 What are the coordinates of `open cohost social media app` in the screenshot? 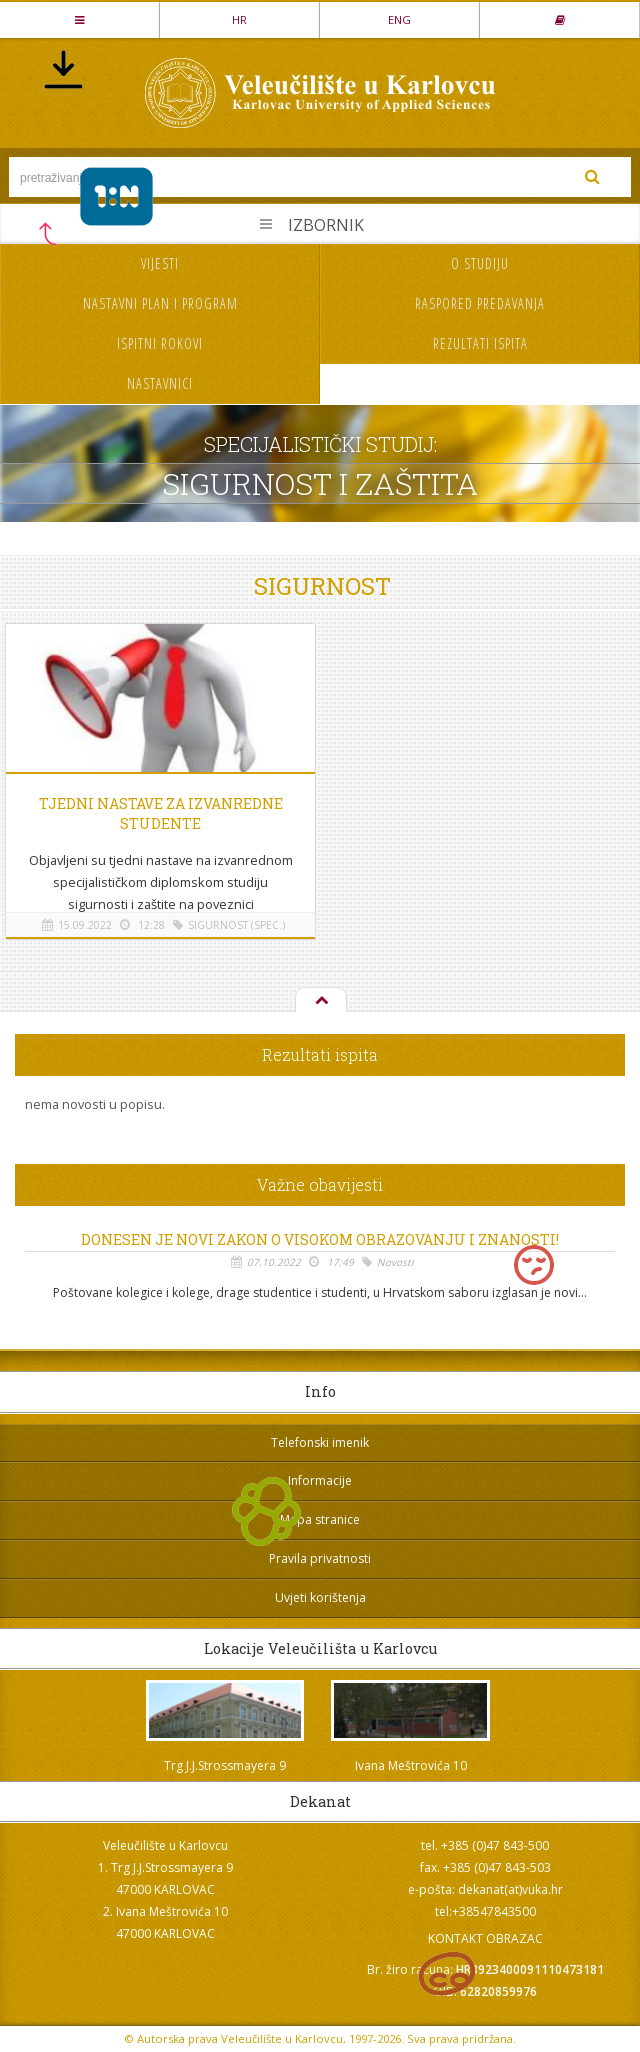 It's located at (447, 1975).